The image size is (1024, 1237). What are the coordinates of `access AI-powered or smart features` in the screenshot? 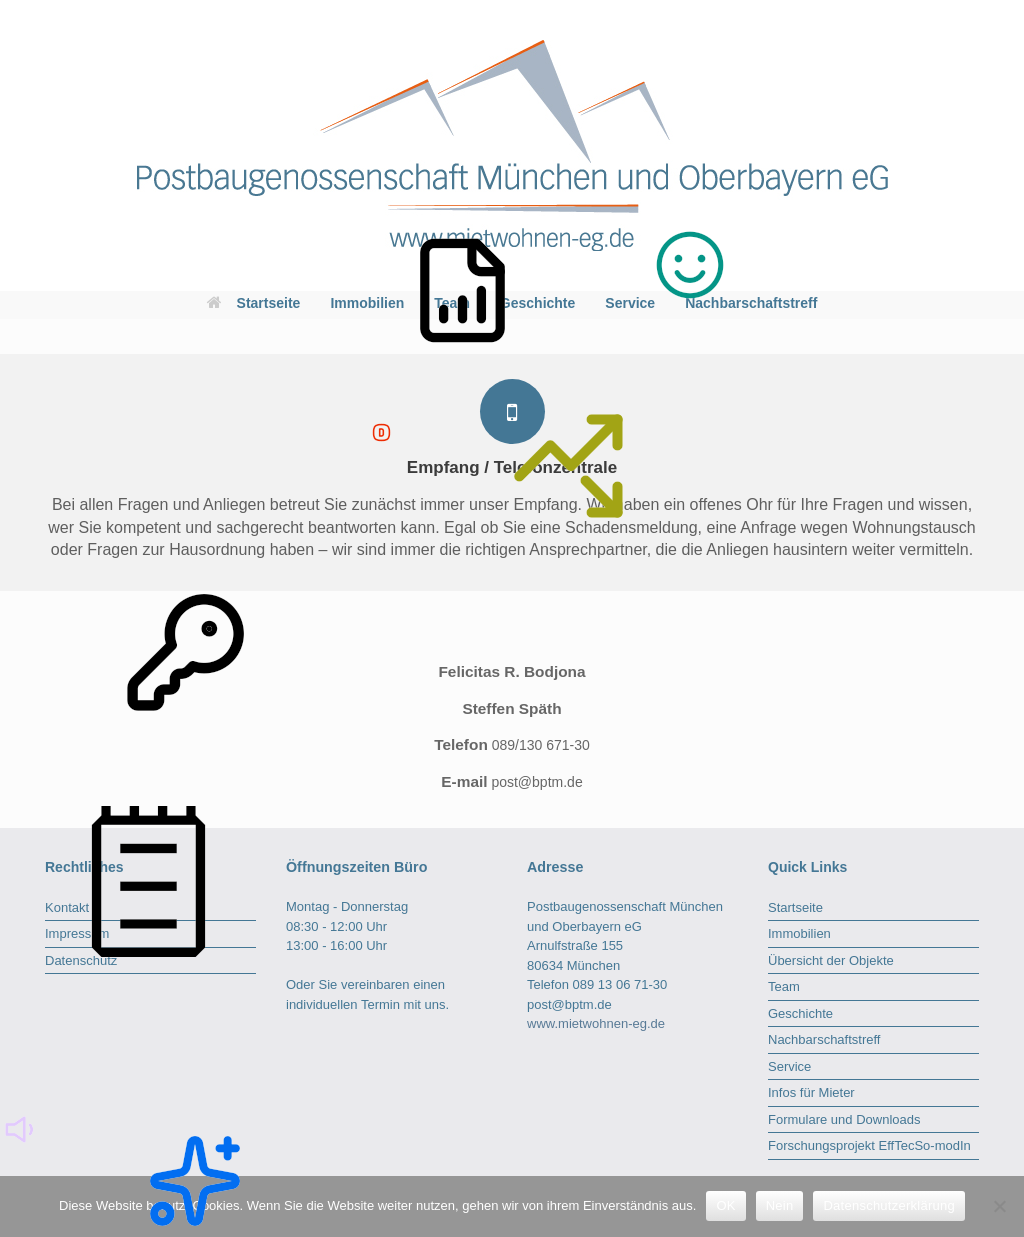 It's located at (195, 1181).